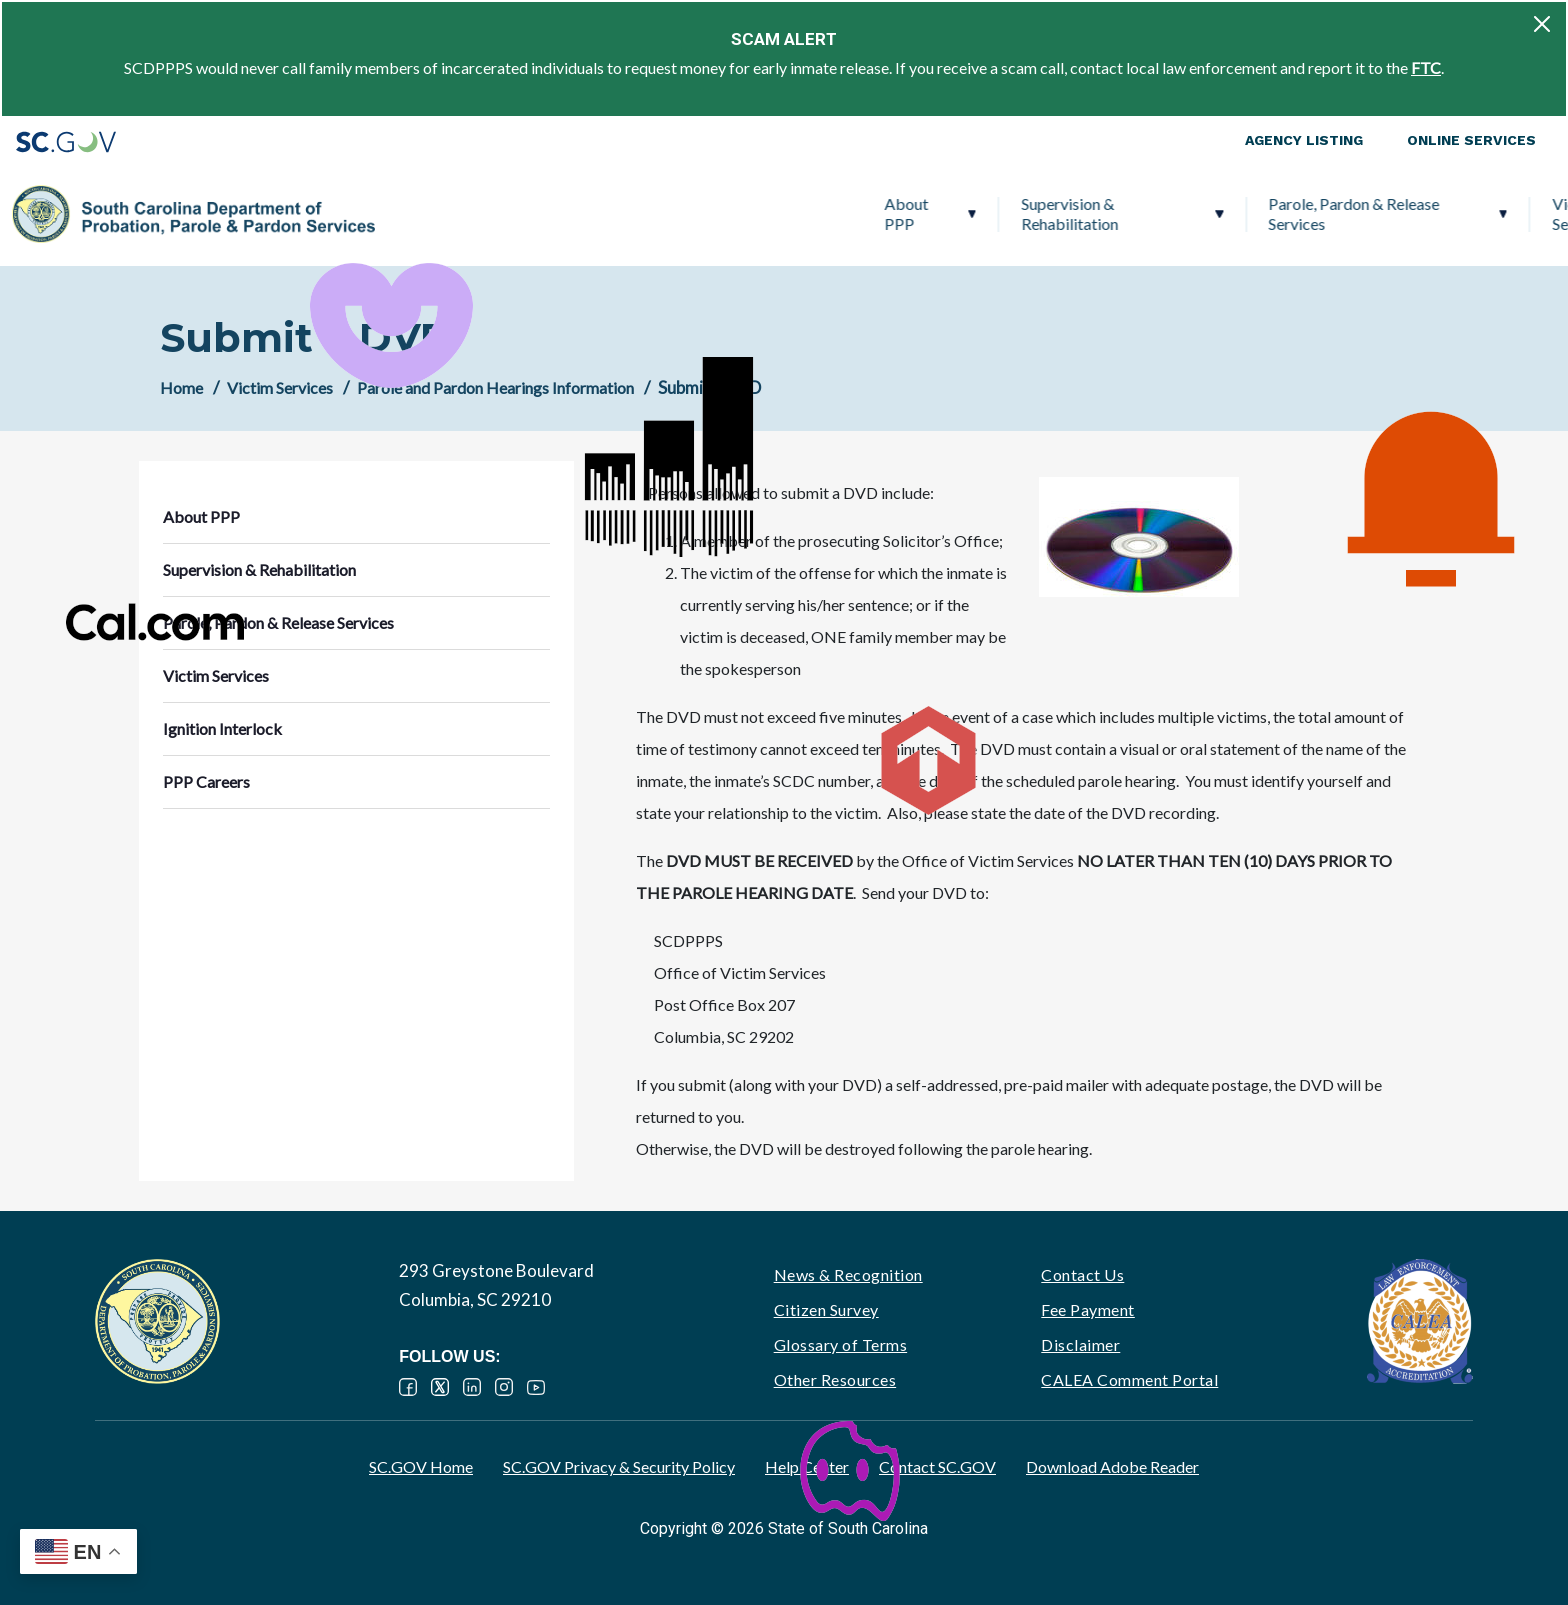 The width and height of the screenshot is (1568, 1605). Describe the element at coordinates (850, 1471) in the screenshot. I see `open the aiqfome food delivery app` at that location.